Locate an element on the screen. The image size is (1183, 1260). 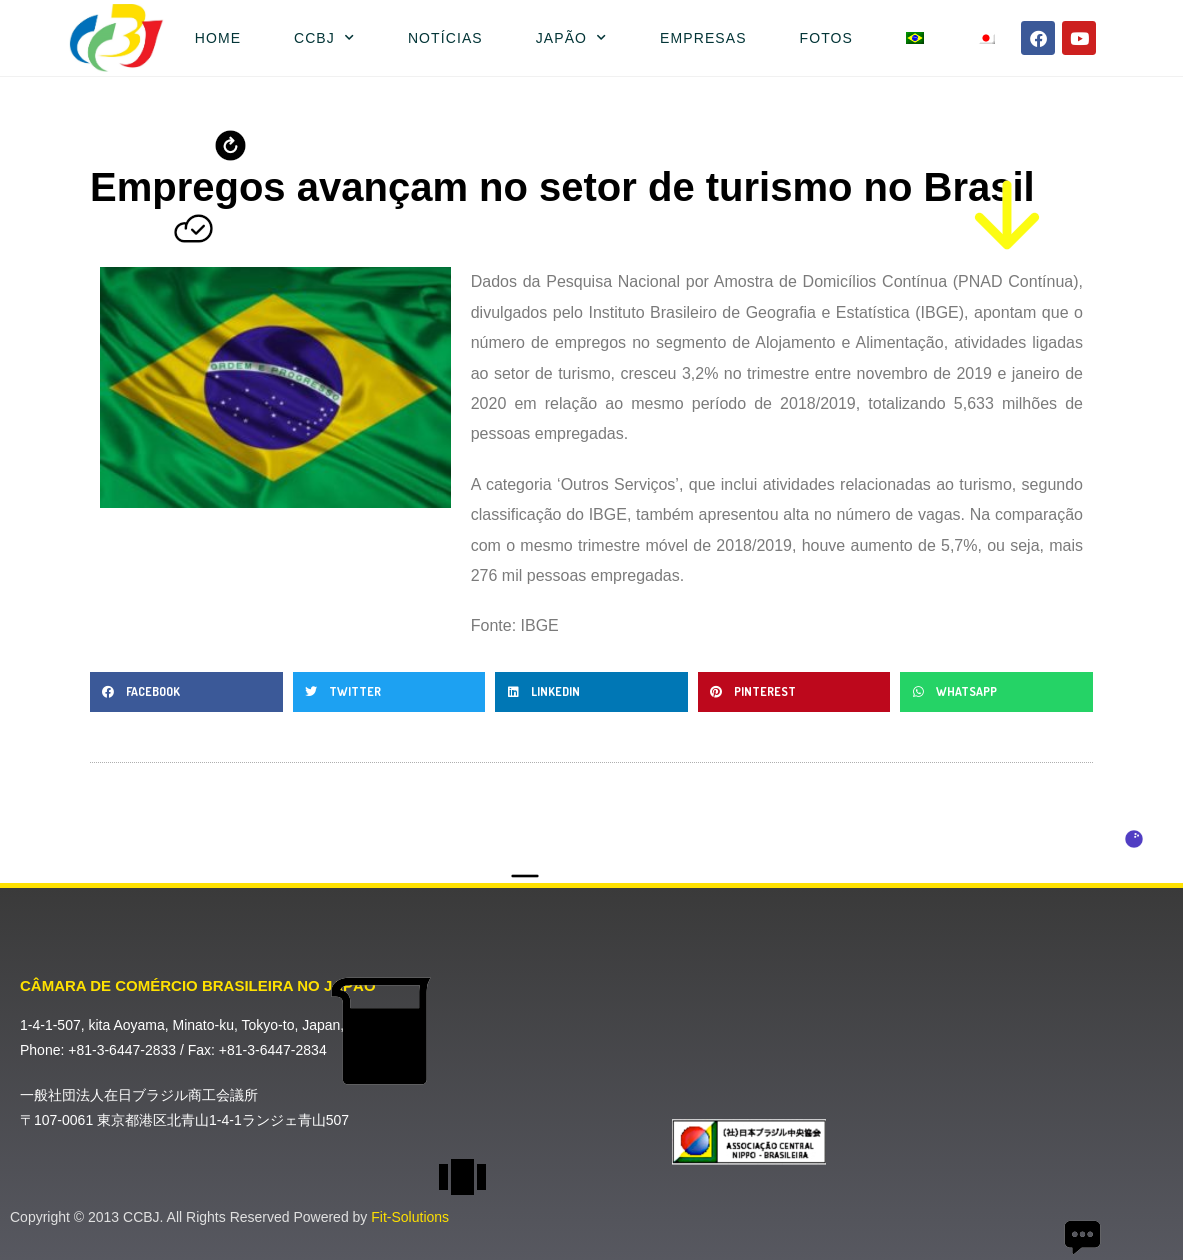
refresh or reload content is located at coordinates (230, 145).